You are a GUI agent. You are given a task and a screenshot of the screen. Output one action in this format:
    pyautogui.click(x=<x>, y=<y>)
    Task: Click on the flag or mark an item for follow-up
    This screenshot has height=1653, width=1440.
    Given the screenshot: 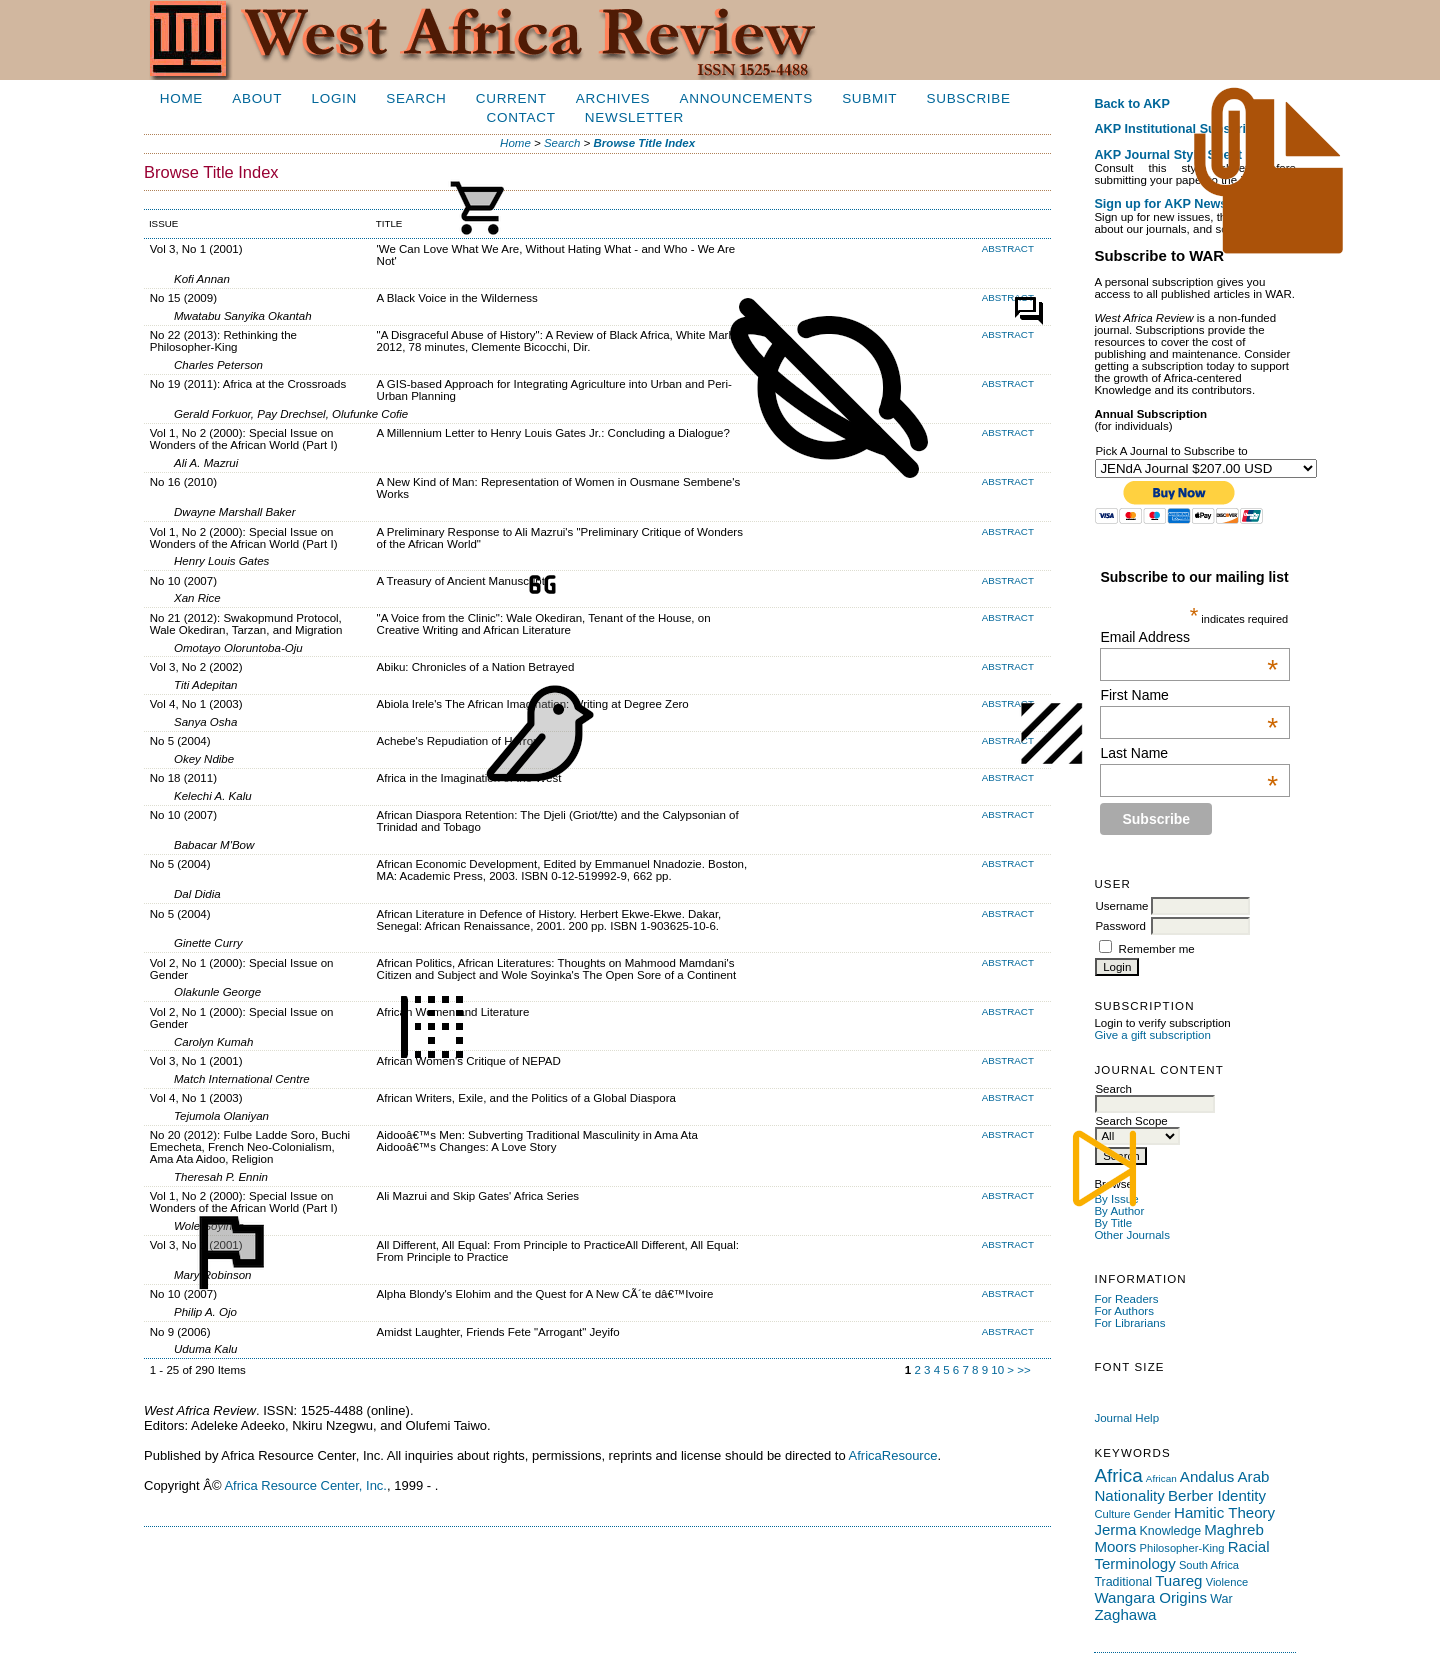 What is the action you would take?
    pyautogui.click(x=229, y=1250)
    